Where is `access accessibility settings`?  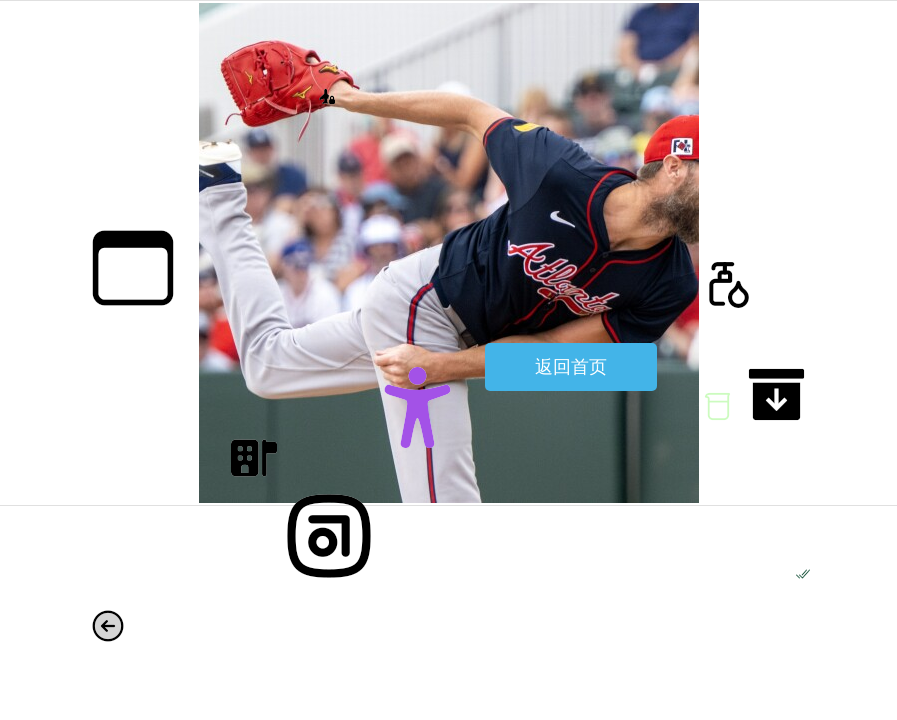 access accessibility settings is located at coordinates (417, 407).